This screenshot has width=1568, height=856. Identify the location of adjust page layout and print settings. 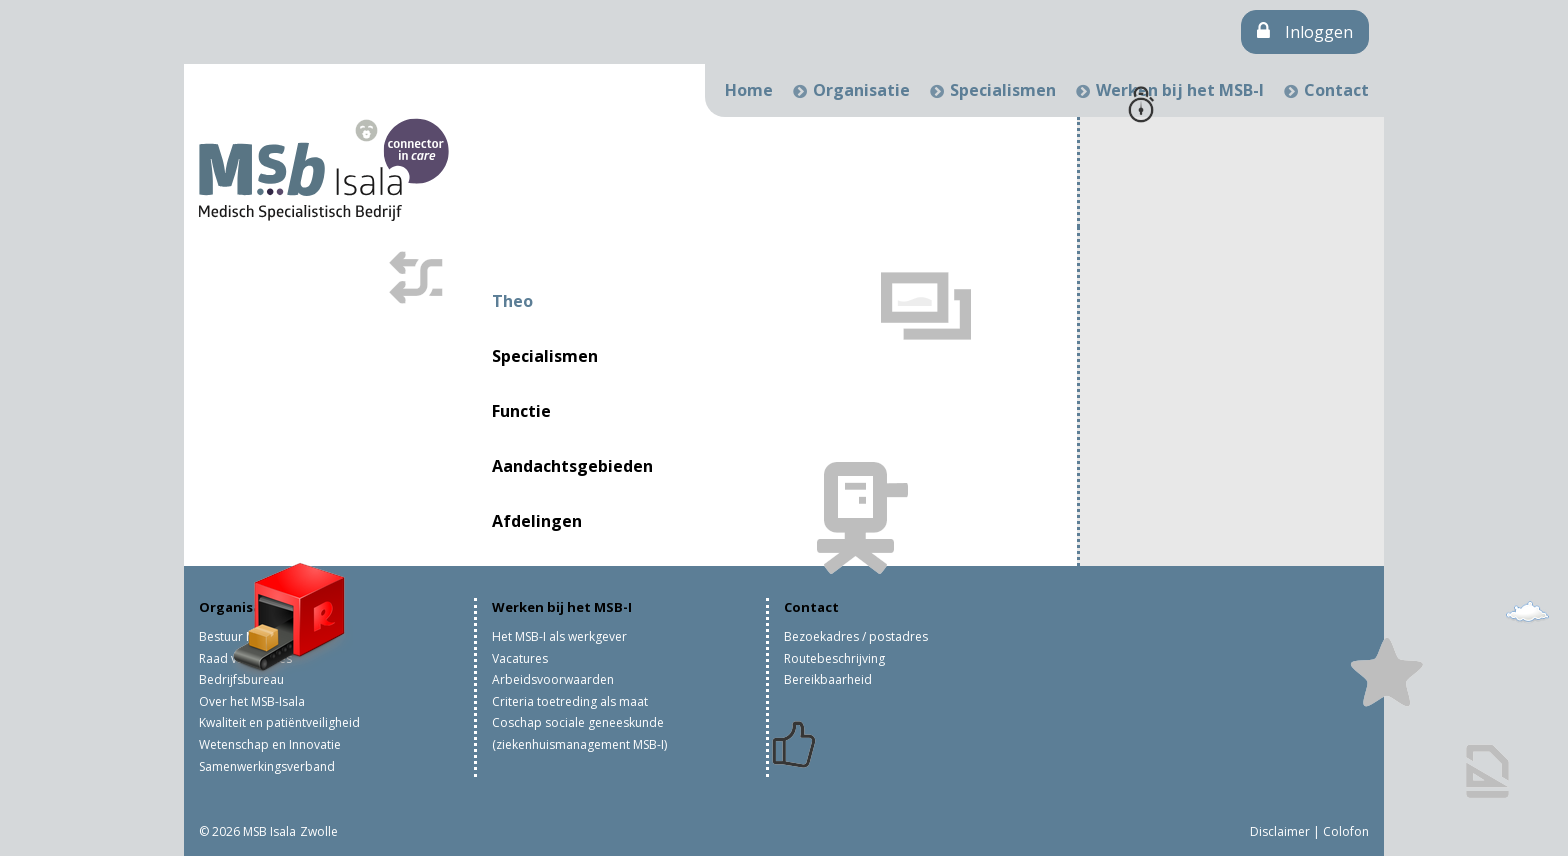
(1487, 769).